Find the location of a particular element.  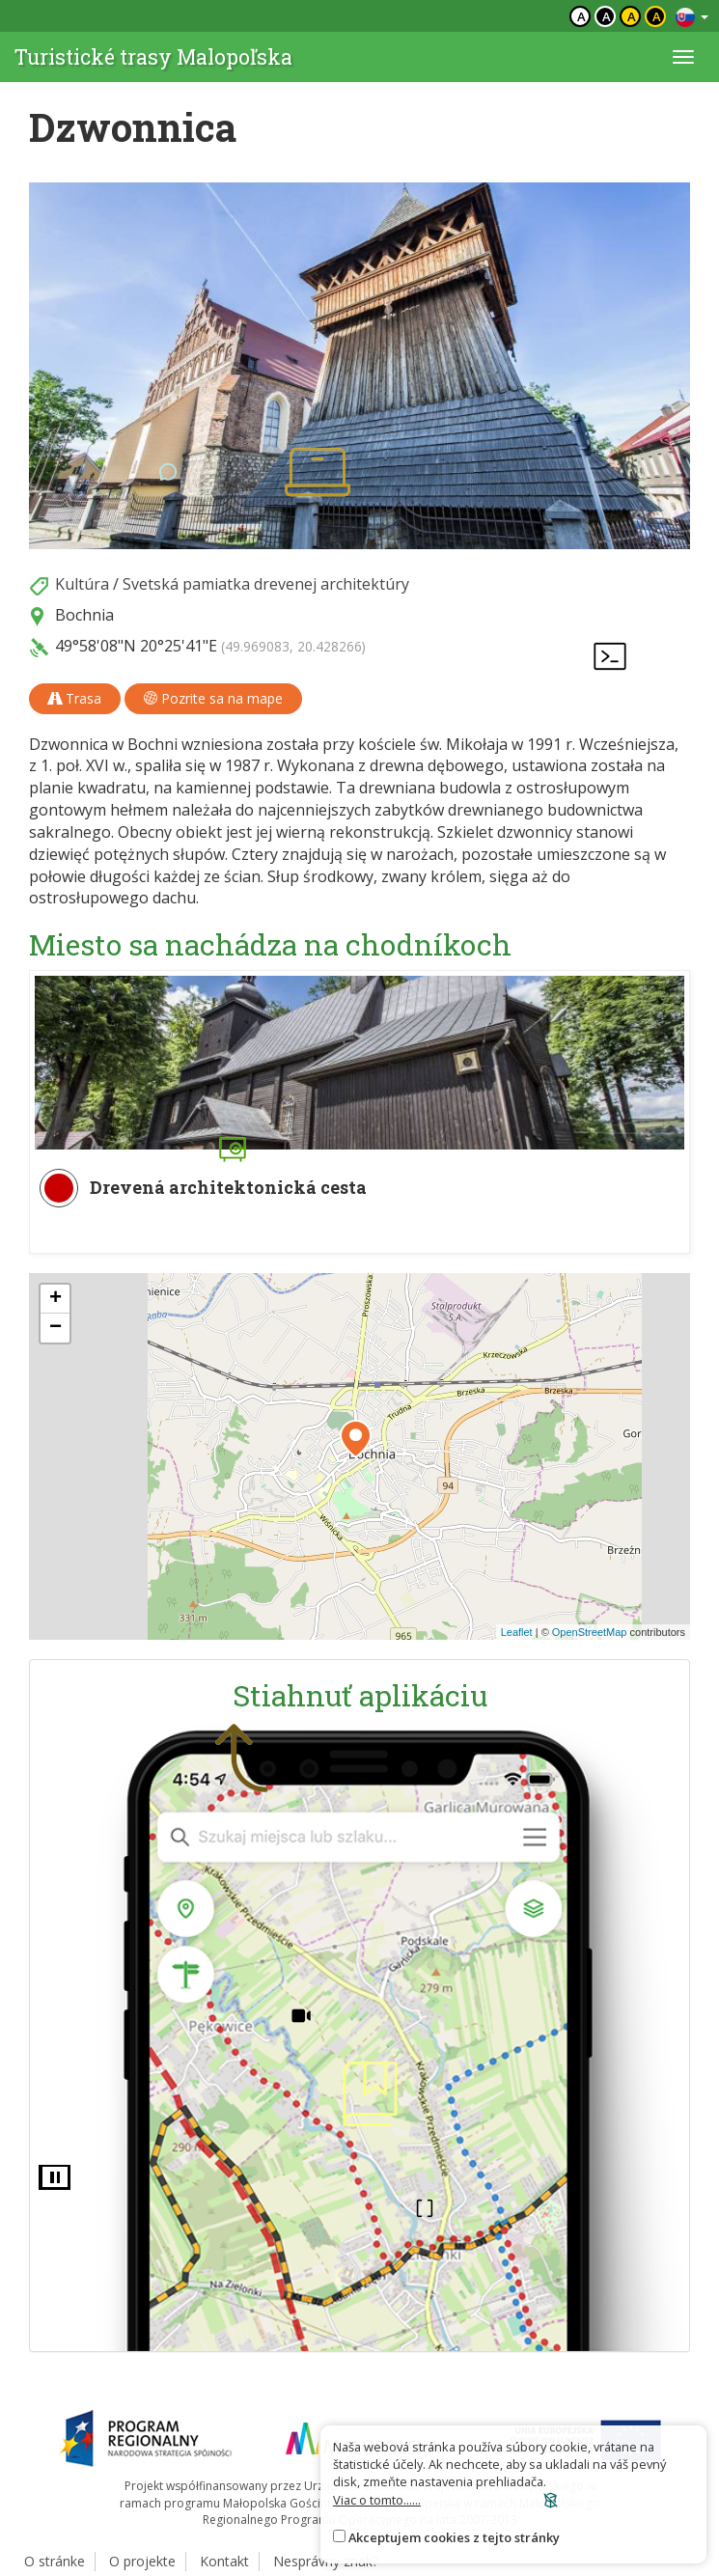

switch to desktop view is located at coordinates (318, 471).